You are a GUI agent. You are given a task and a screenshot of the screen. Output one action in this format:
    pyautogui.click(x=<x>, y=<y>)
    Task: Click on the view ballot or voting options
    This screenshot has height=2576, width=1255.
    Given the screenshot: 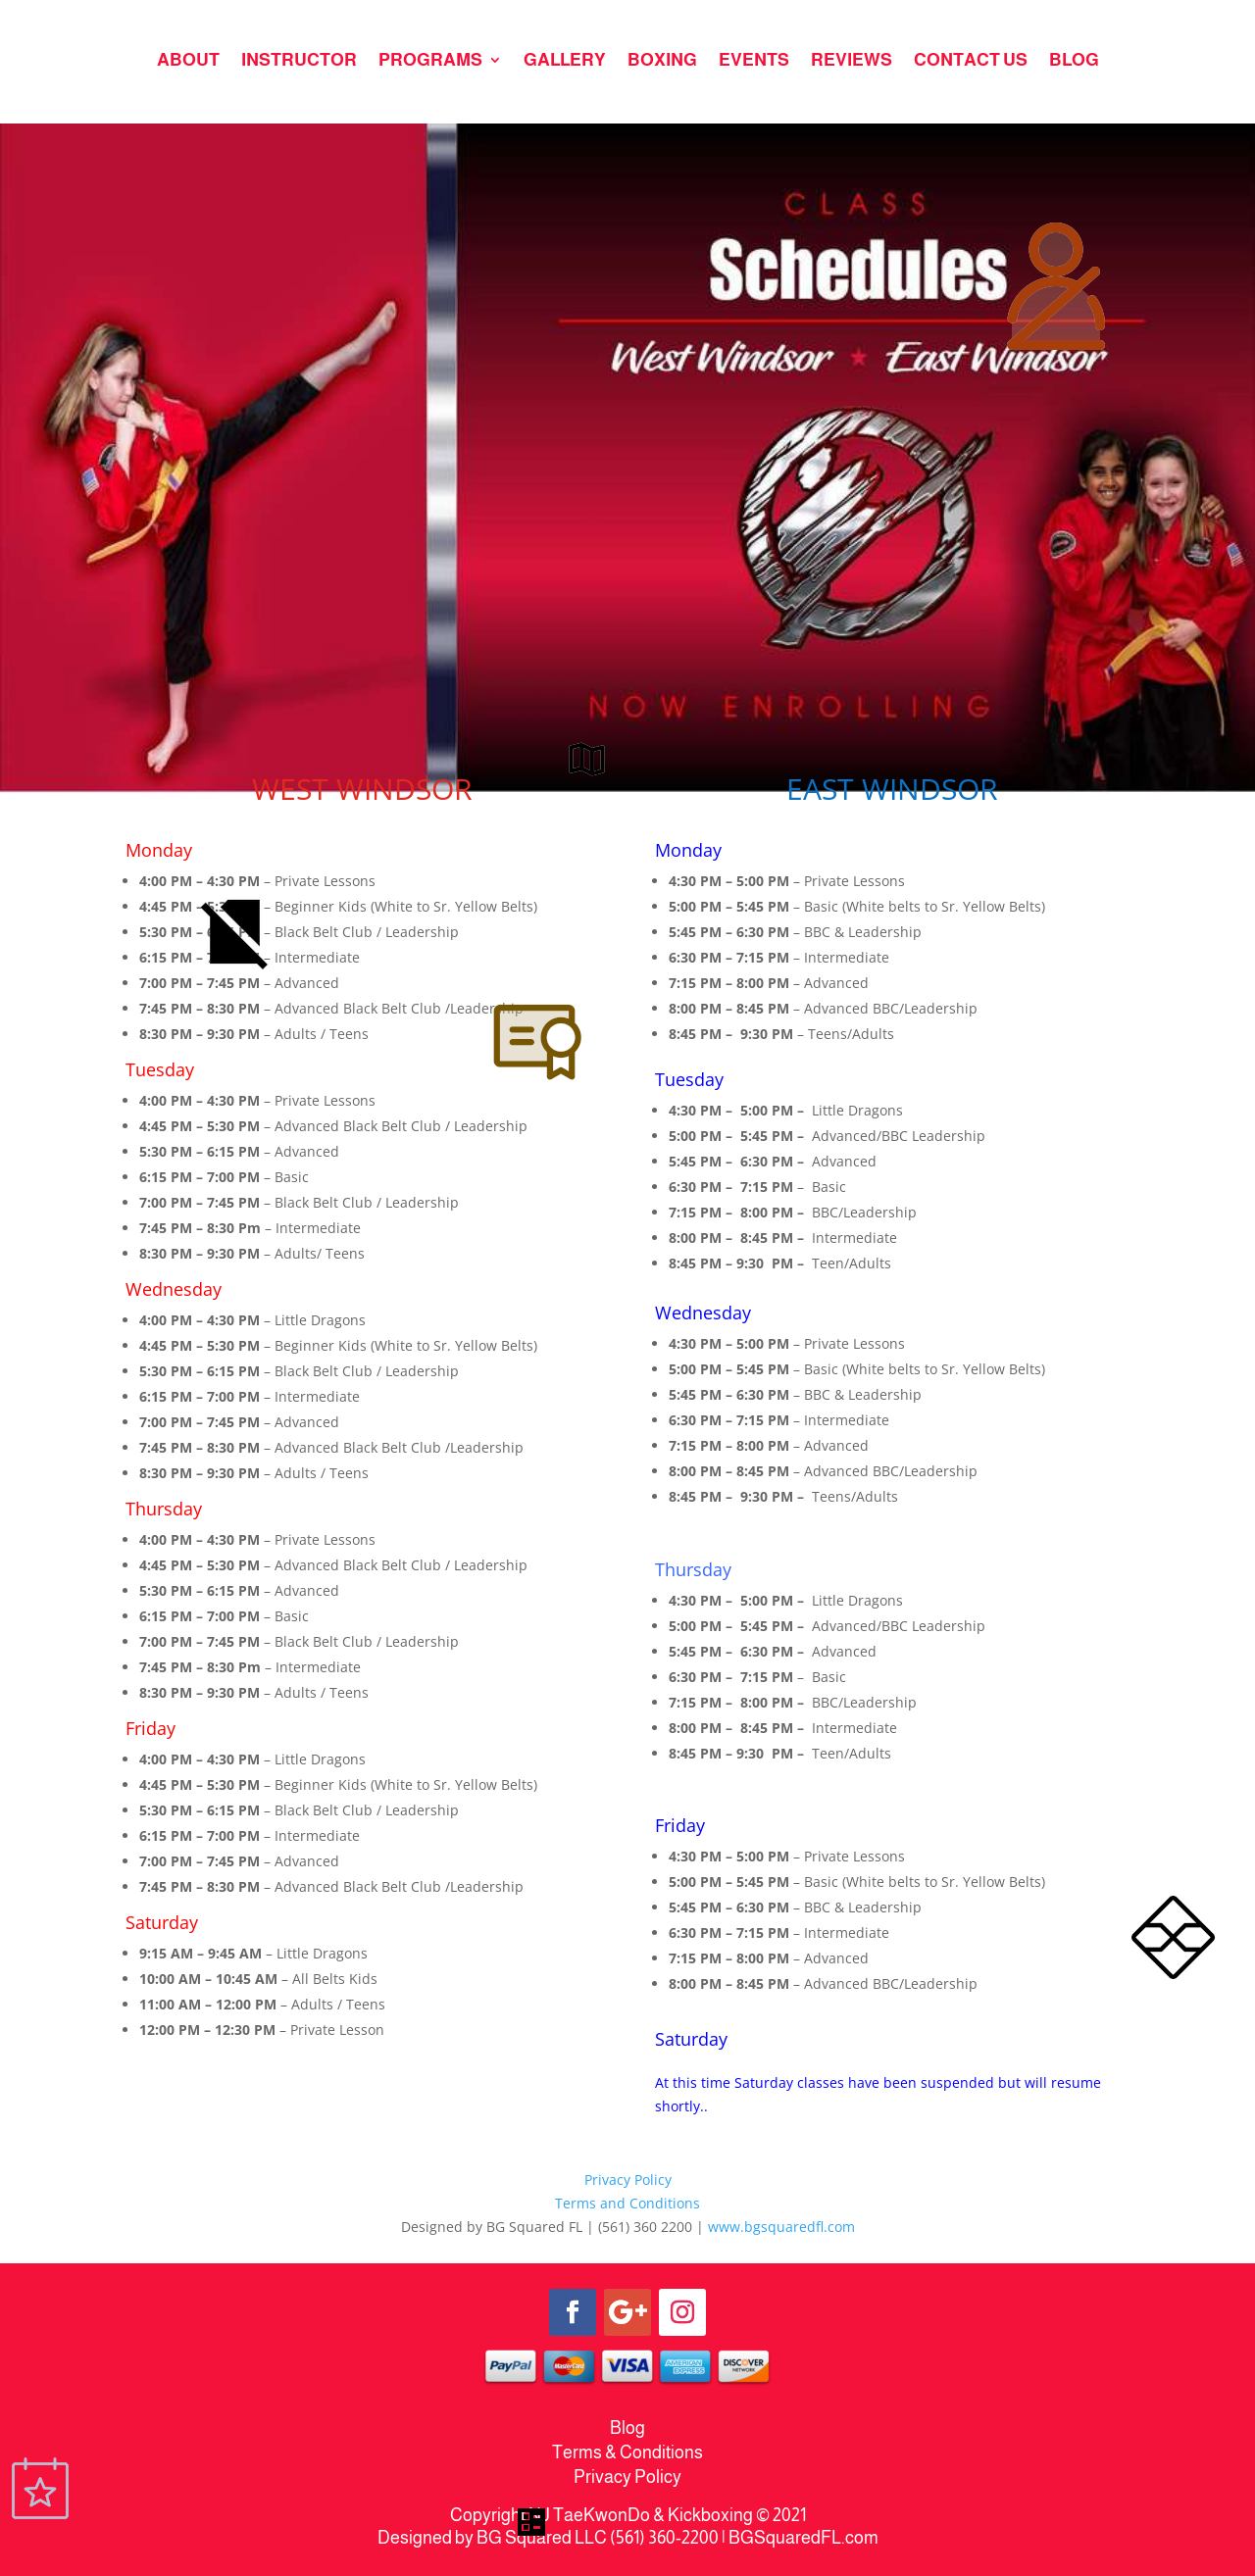 What is the action you would take?
    pyautogui.click(x=531, y=2522)
    